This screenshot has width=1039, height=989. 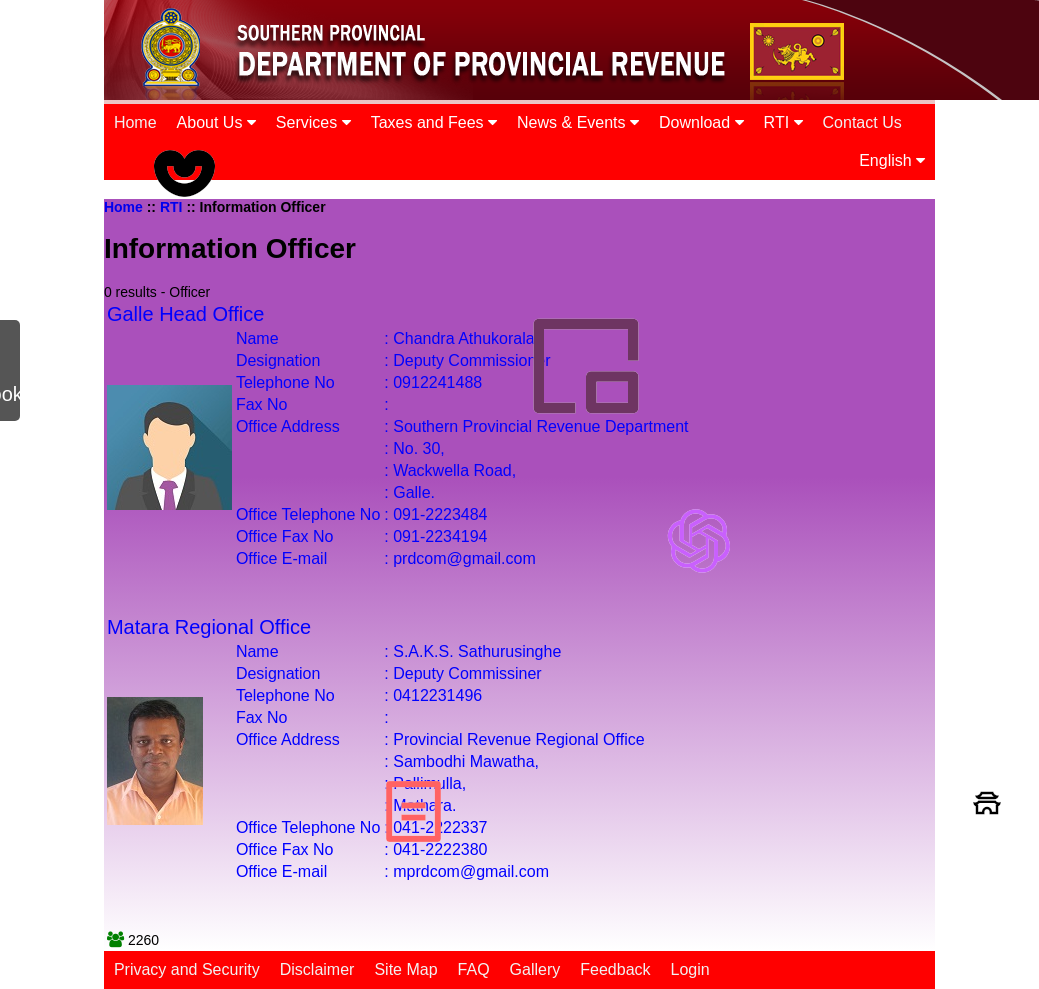 I want to click on open OpenAI or ChatGPT app, so click(x=699, y=541).